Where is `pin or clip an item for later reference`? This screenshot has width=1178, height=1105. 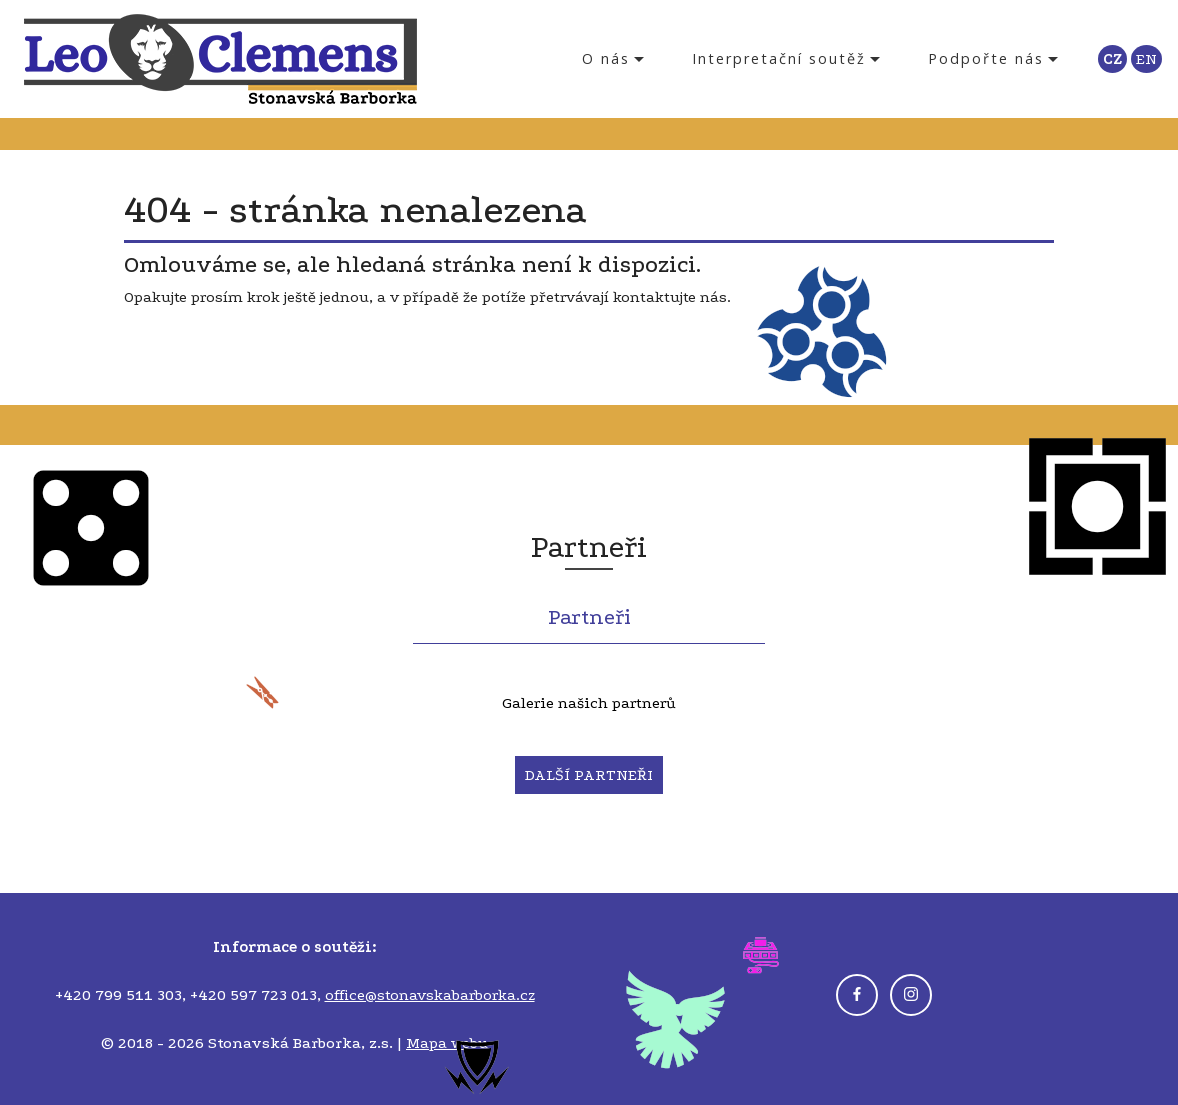 pin or clip an item for later reference is located at coordinates (262, 692).